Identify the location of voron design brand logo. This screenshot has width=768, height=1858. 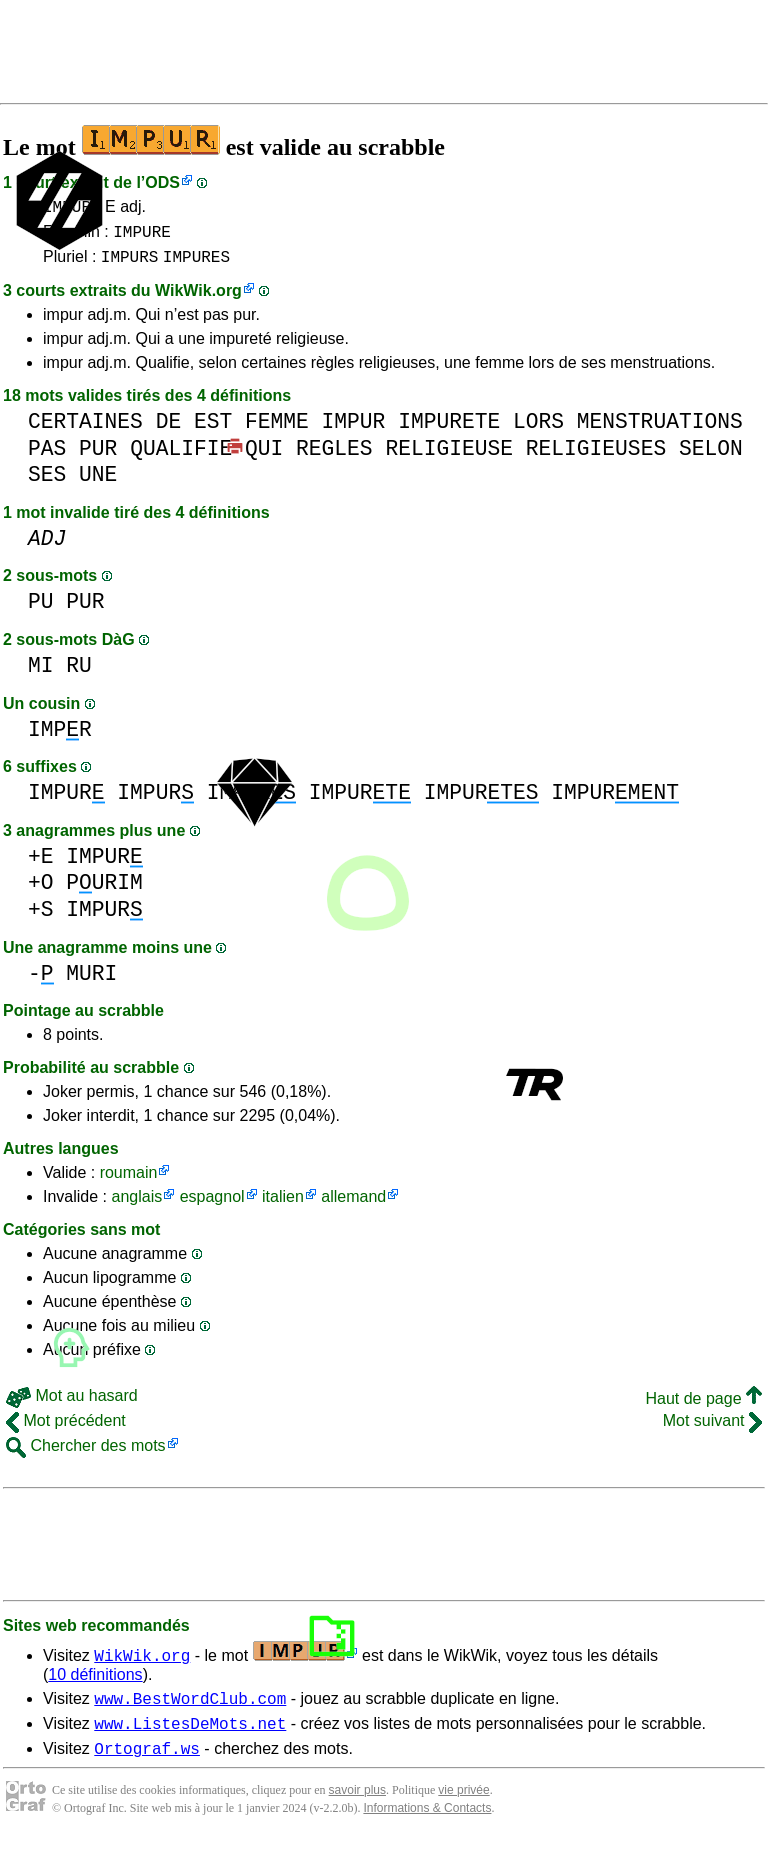
(59, 200).